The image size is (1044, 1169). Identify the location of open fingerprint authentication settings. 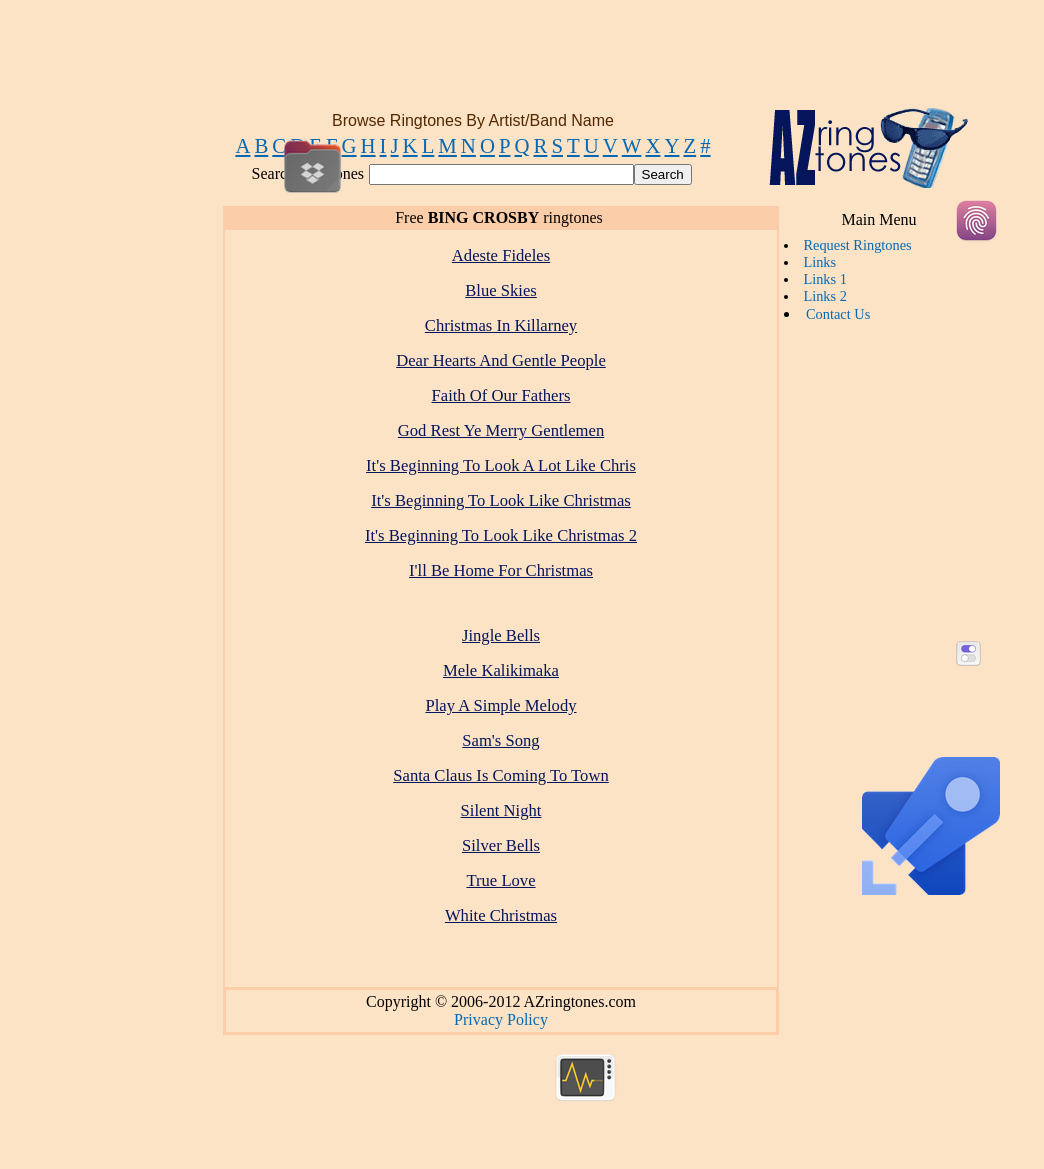
(976, 220).